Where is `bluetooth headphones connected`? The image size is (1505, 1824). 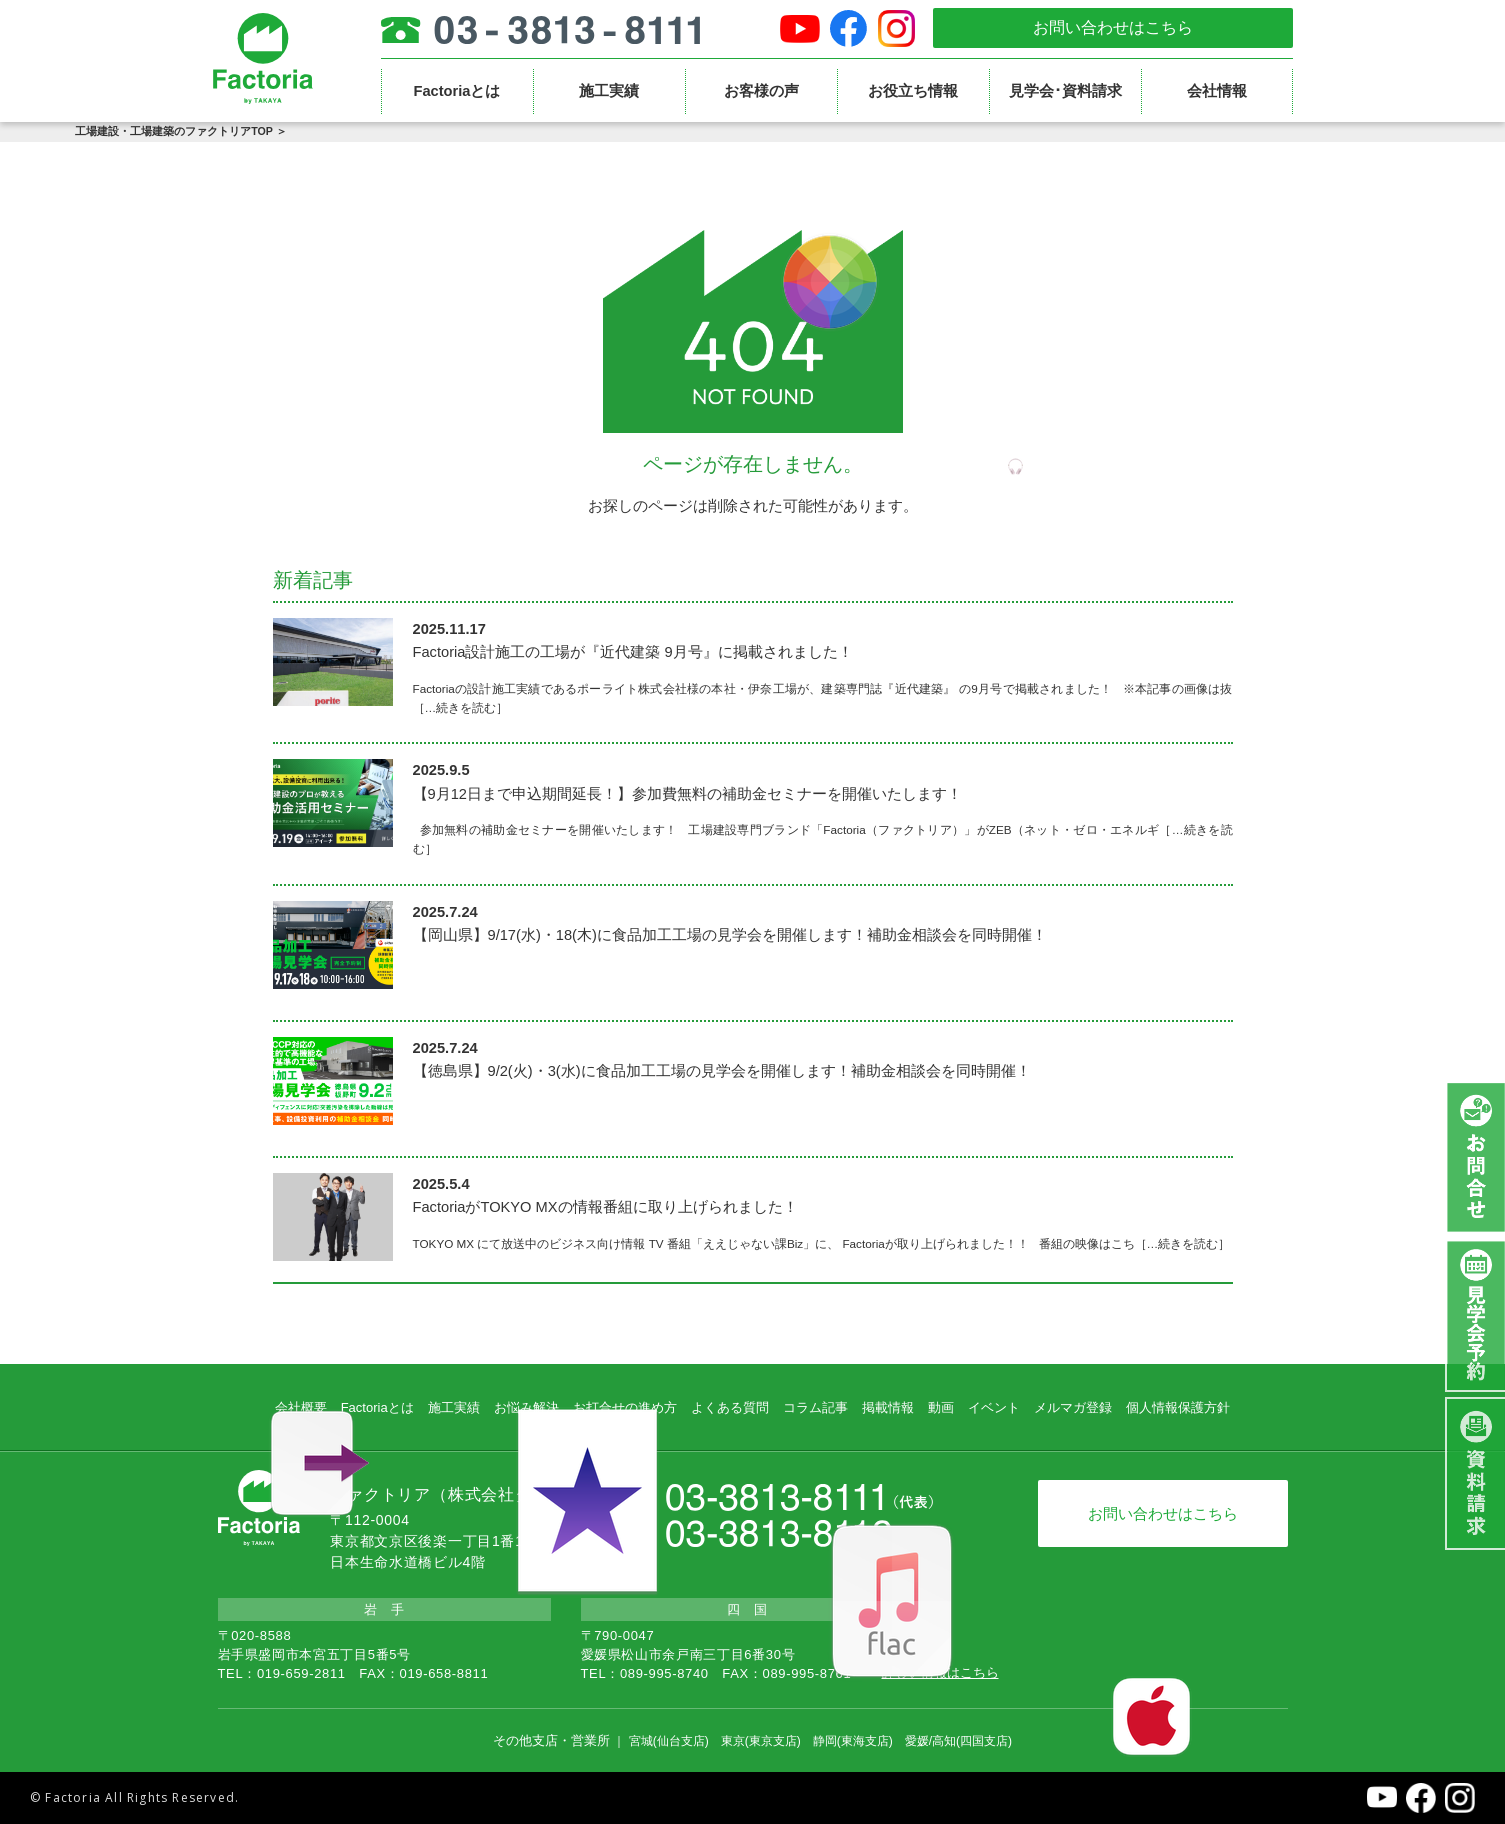 bluetooth headphones connected is located at coordinates (1015, 466).